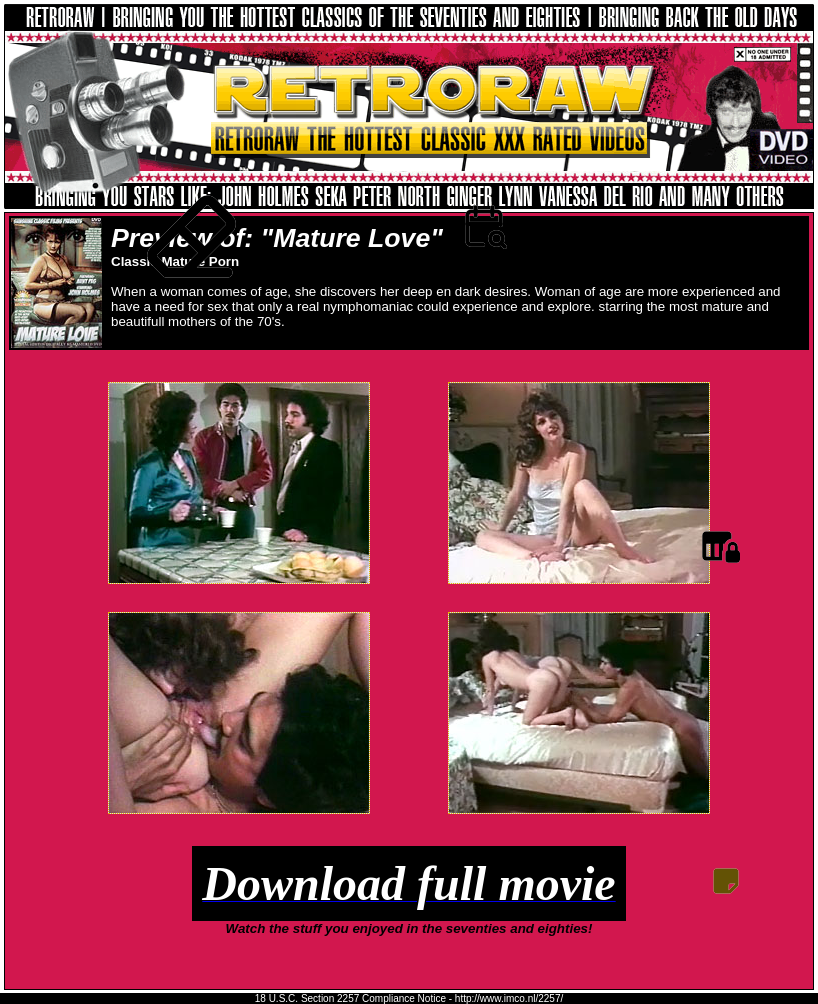 The width and height of the screenshot is (818, 1004). What do you see at coordinates (719, 546) in the screenshot?
I see `lock a column in a spreadsheet or table` at bounding box center [719, 546].